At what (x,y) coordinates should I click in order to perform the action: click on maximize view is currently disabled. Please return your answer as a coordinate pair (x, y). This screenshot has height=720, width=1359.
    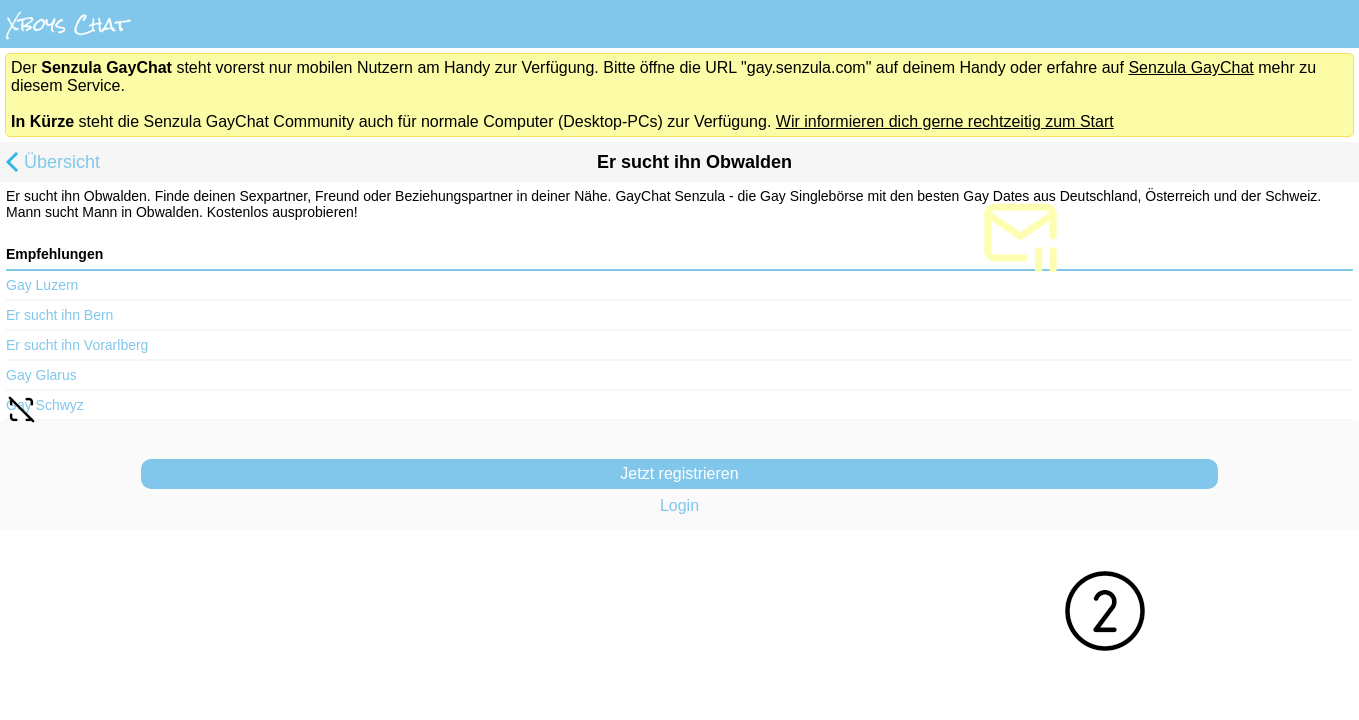
    Looking at the image, I should click on (21, 409).